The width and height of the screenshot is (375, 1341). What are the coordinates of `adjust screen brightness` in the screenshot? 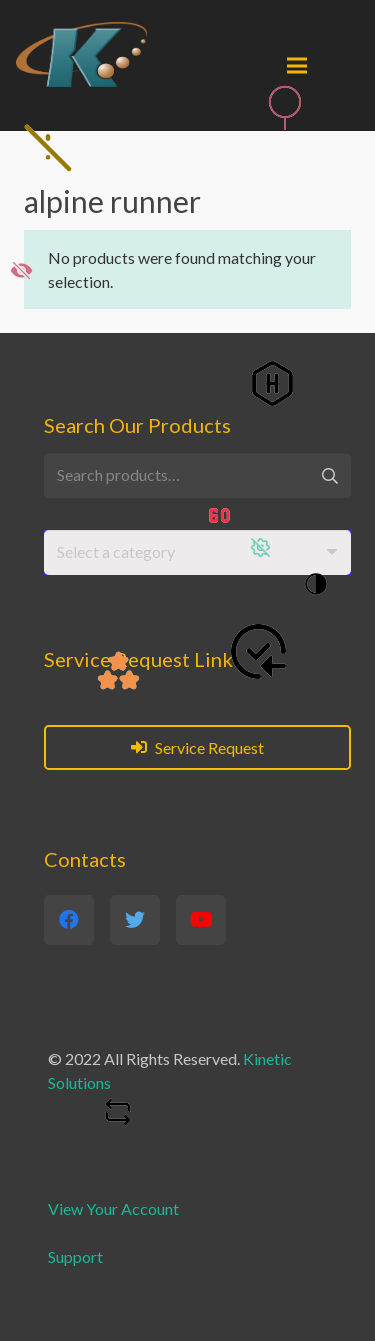 It's located at (316, 584).